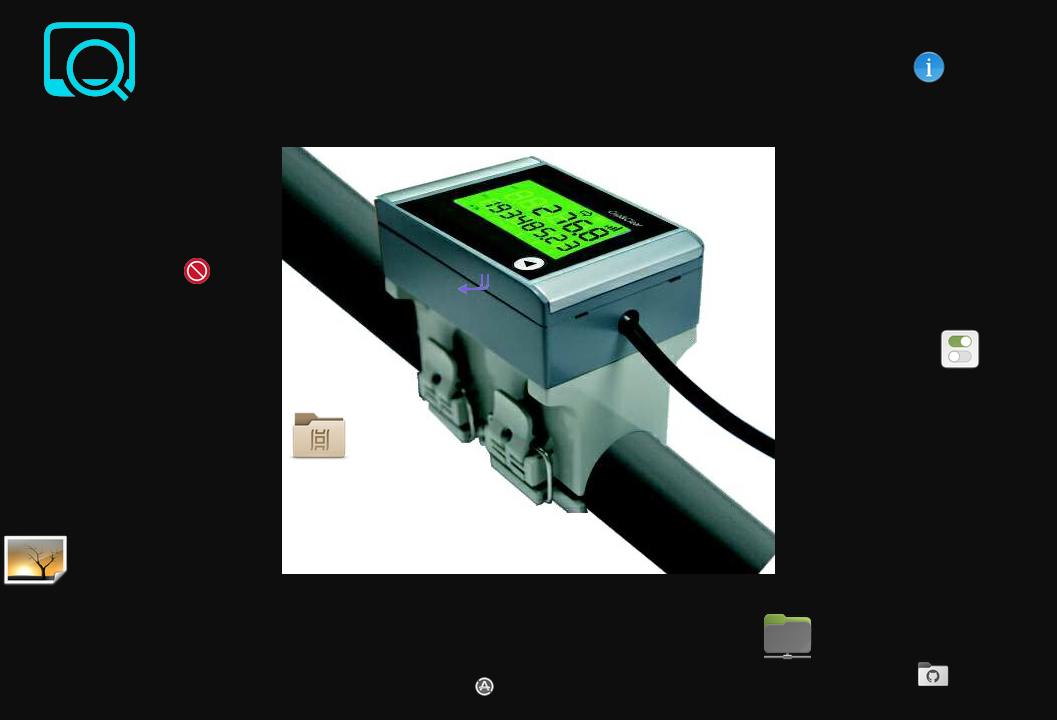 This screenshot has height=720, width=1057. What do you see at coordinates (89, 56) in the screenshot?
I see `open image viewer application` at bounding box center [89, 56].